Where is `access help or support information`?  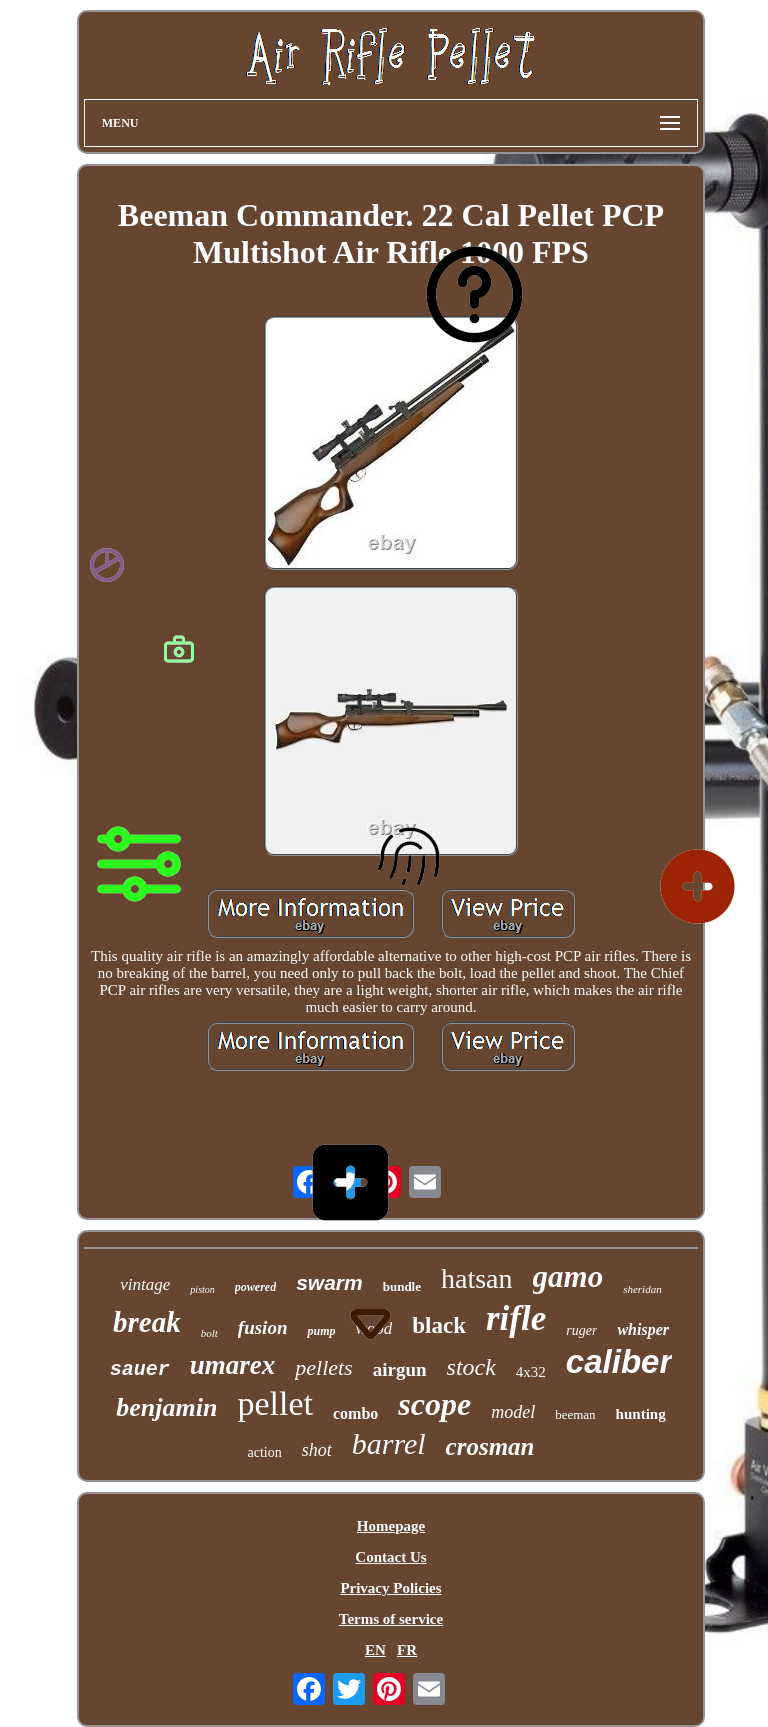
access help or support information is located at coordinates (474, 294).